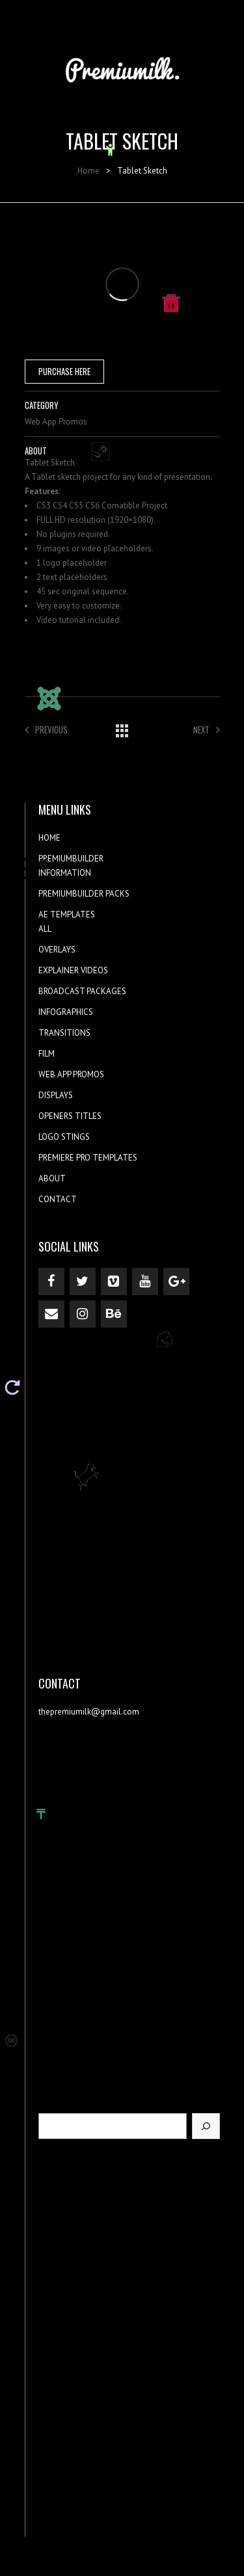 This screenshot has height=2576, width=244. I want to click on delete selected item, so click(171, 303).